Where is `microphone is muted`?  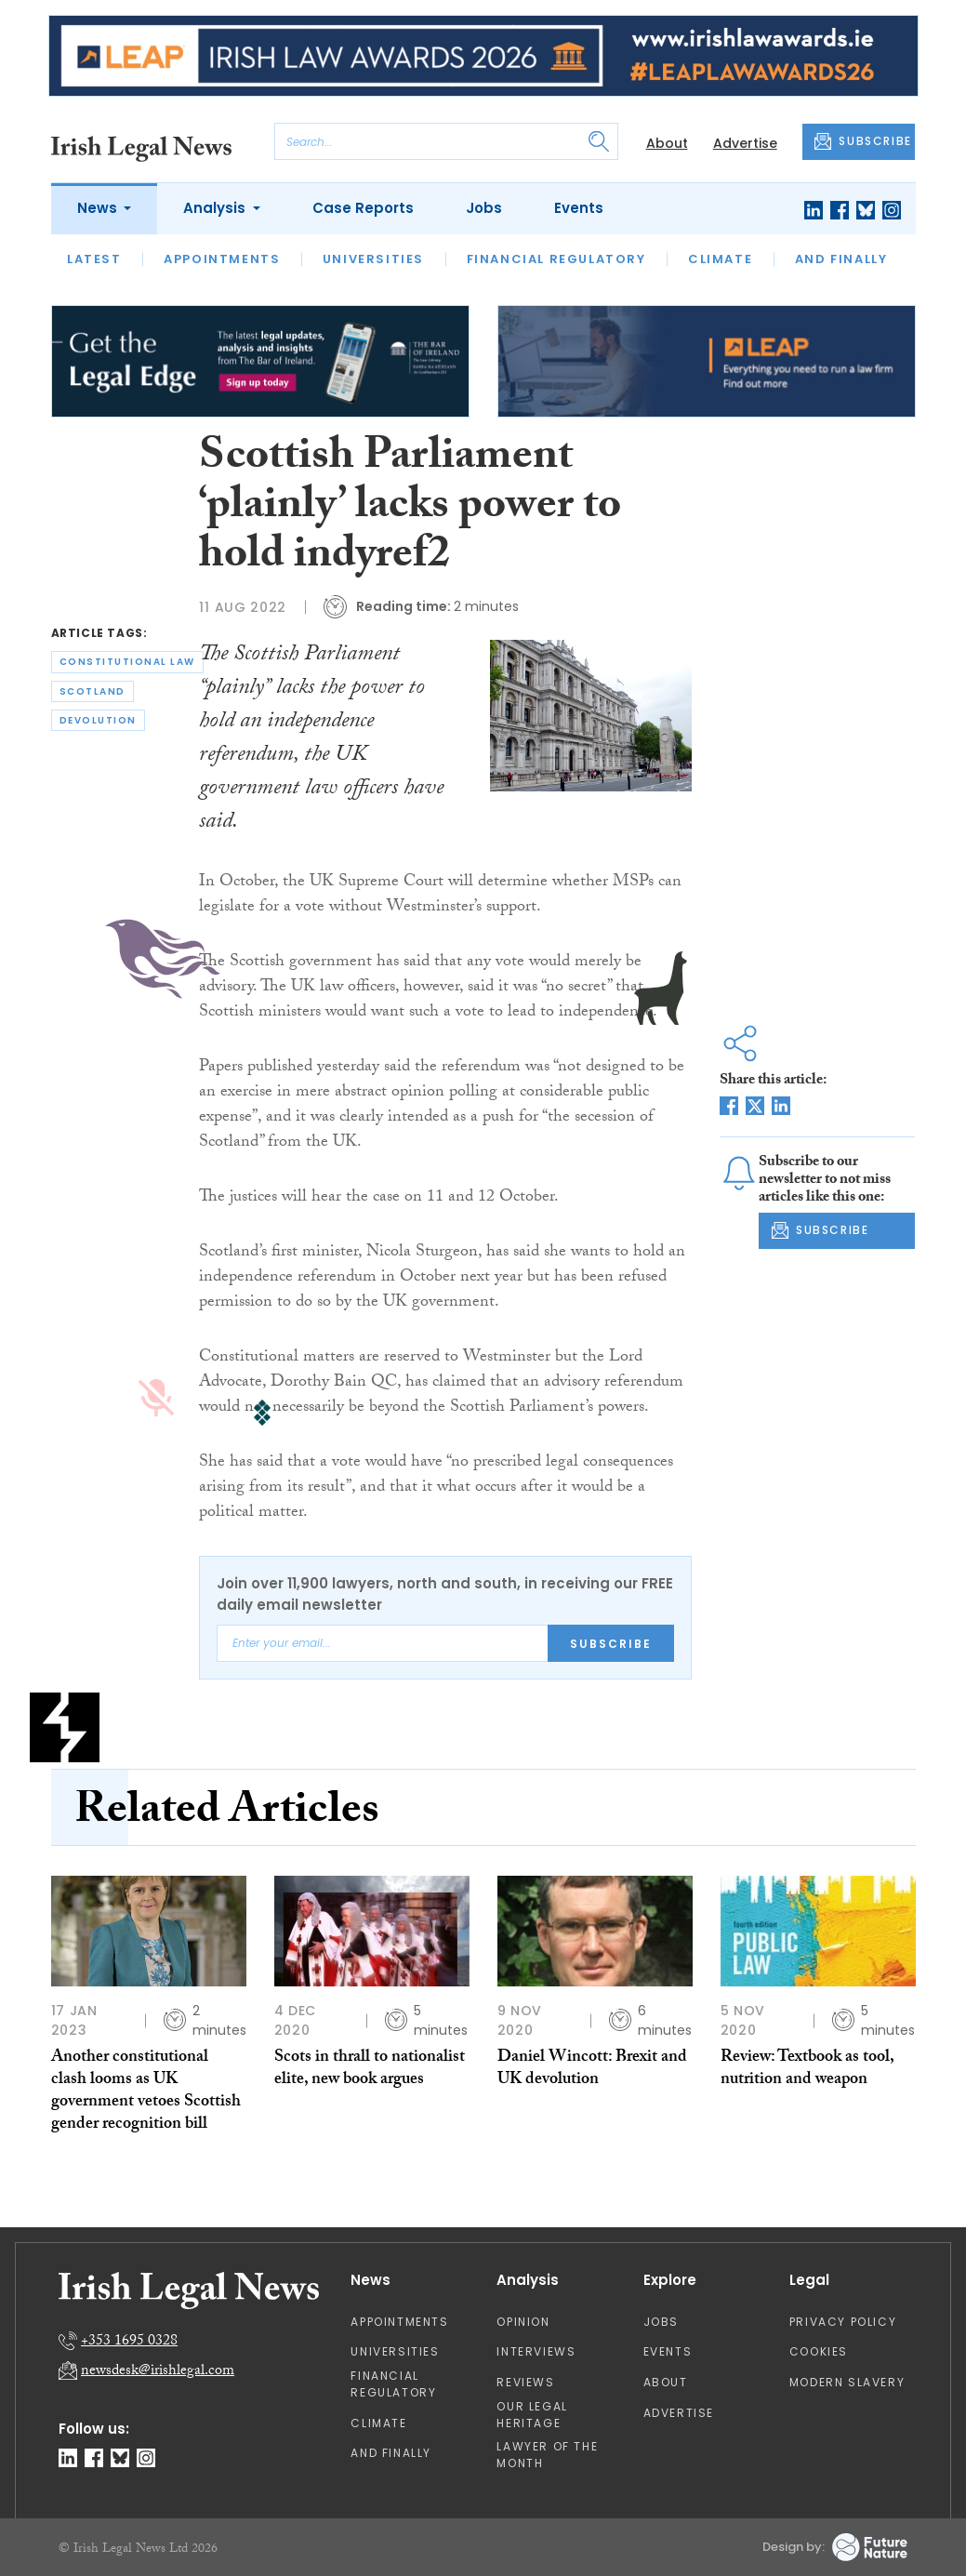 microphone is muted is located at coordinates (156, 1398).